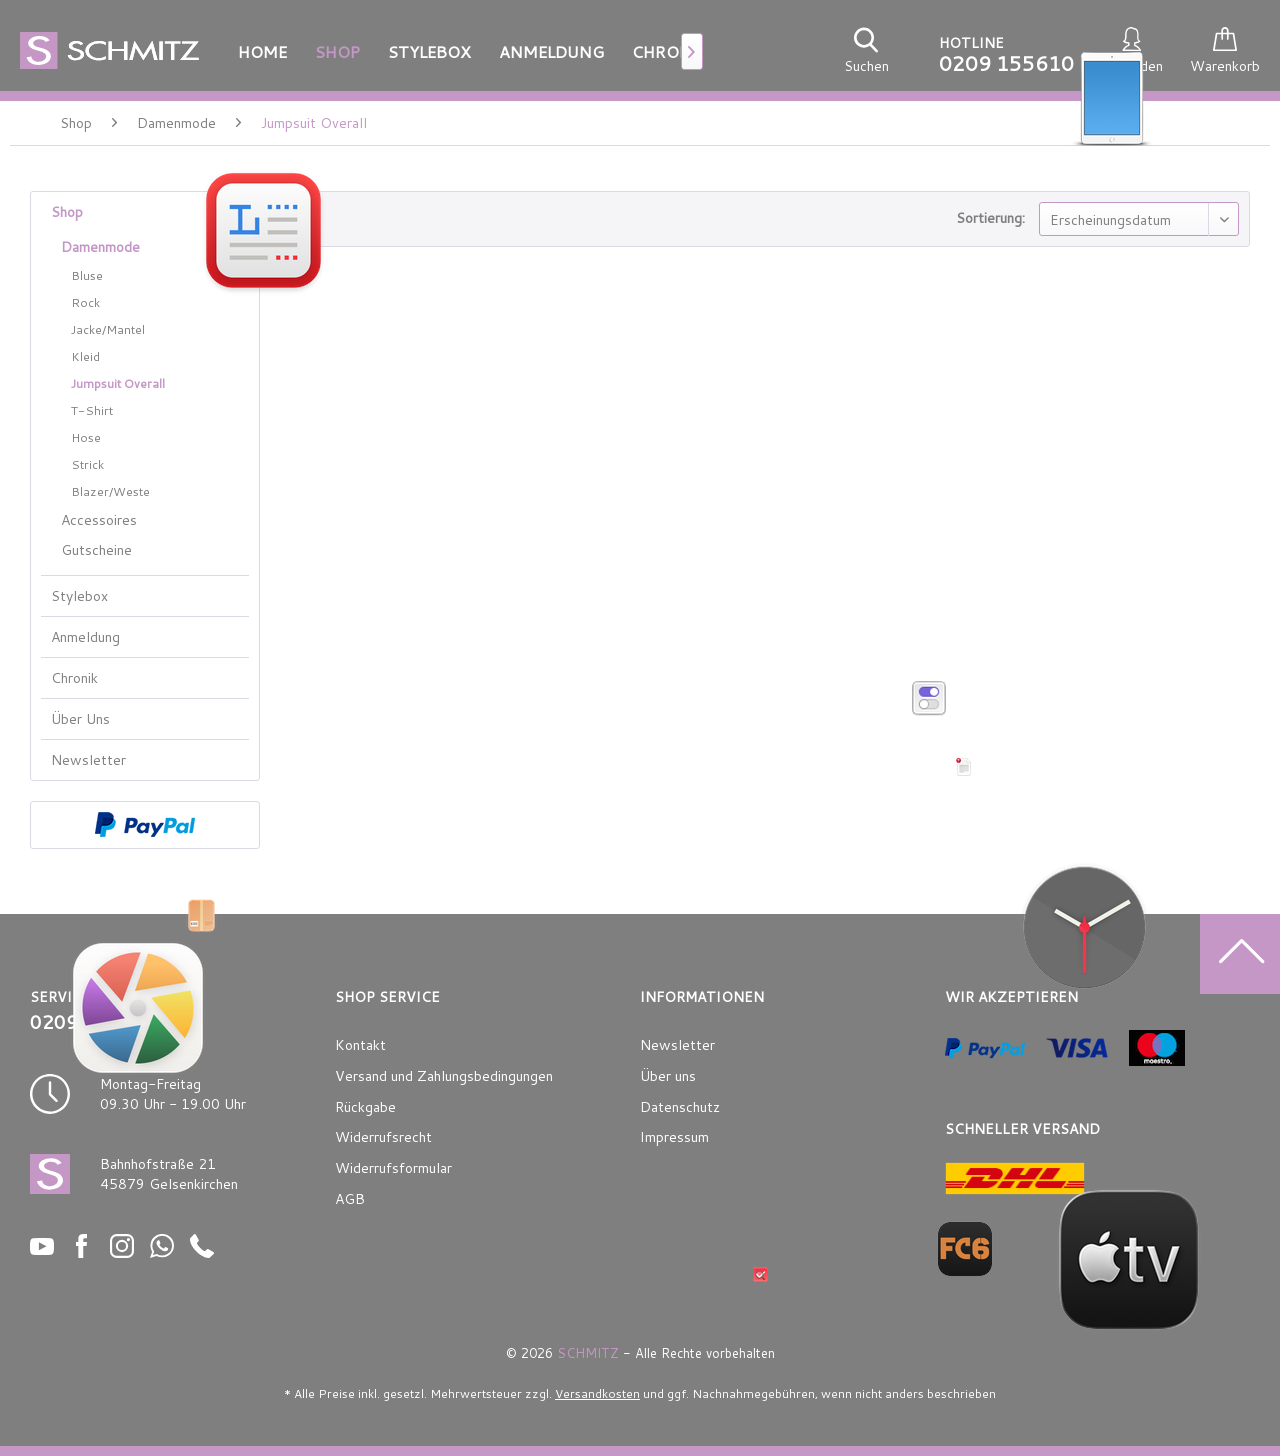 This screenshot has height=1456, width=1280. I want to click on view connected iPad Mini device, so click(1112, 90).